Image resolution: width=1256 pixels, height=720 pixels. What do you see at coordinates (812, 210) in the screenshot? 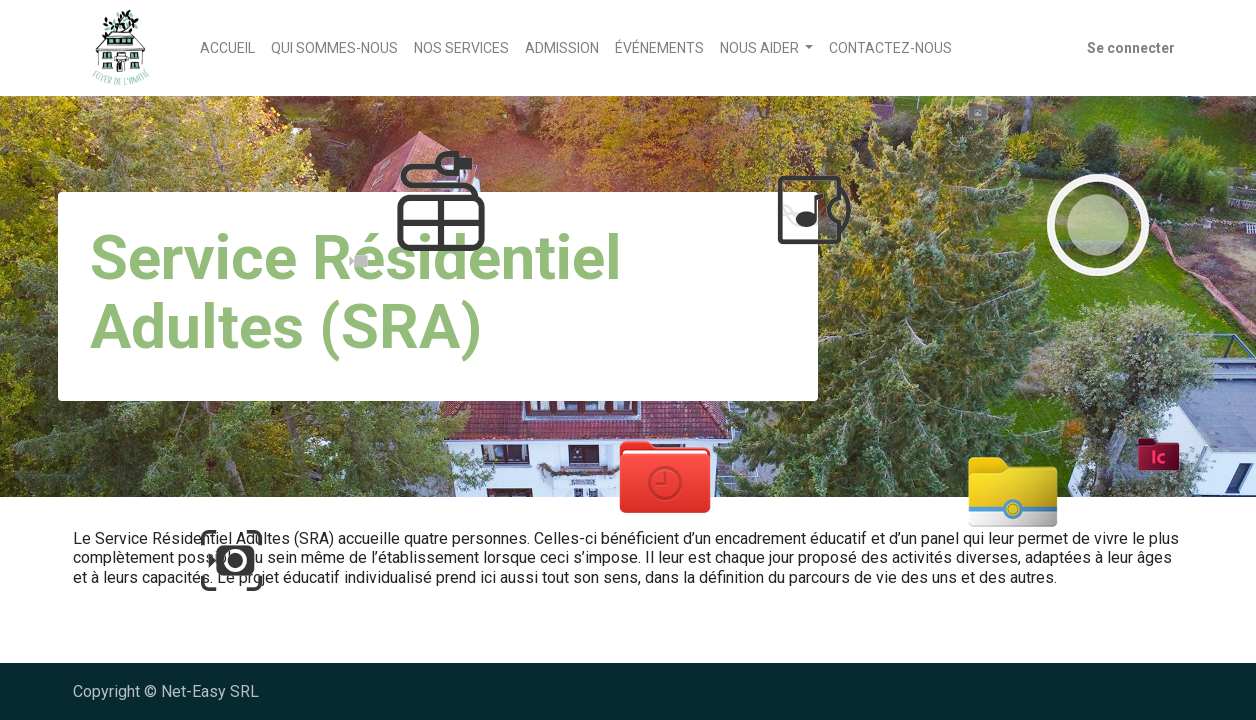
I see `open elisa music player` at bounding box center [812, 210].